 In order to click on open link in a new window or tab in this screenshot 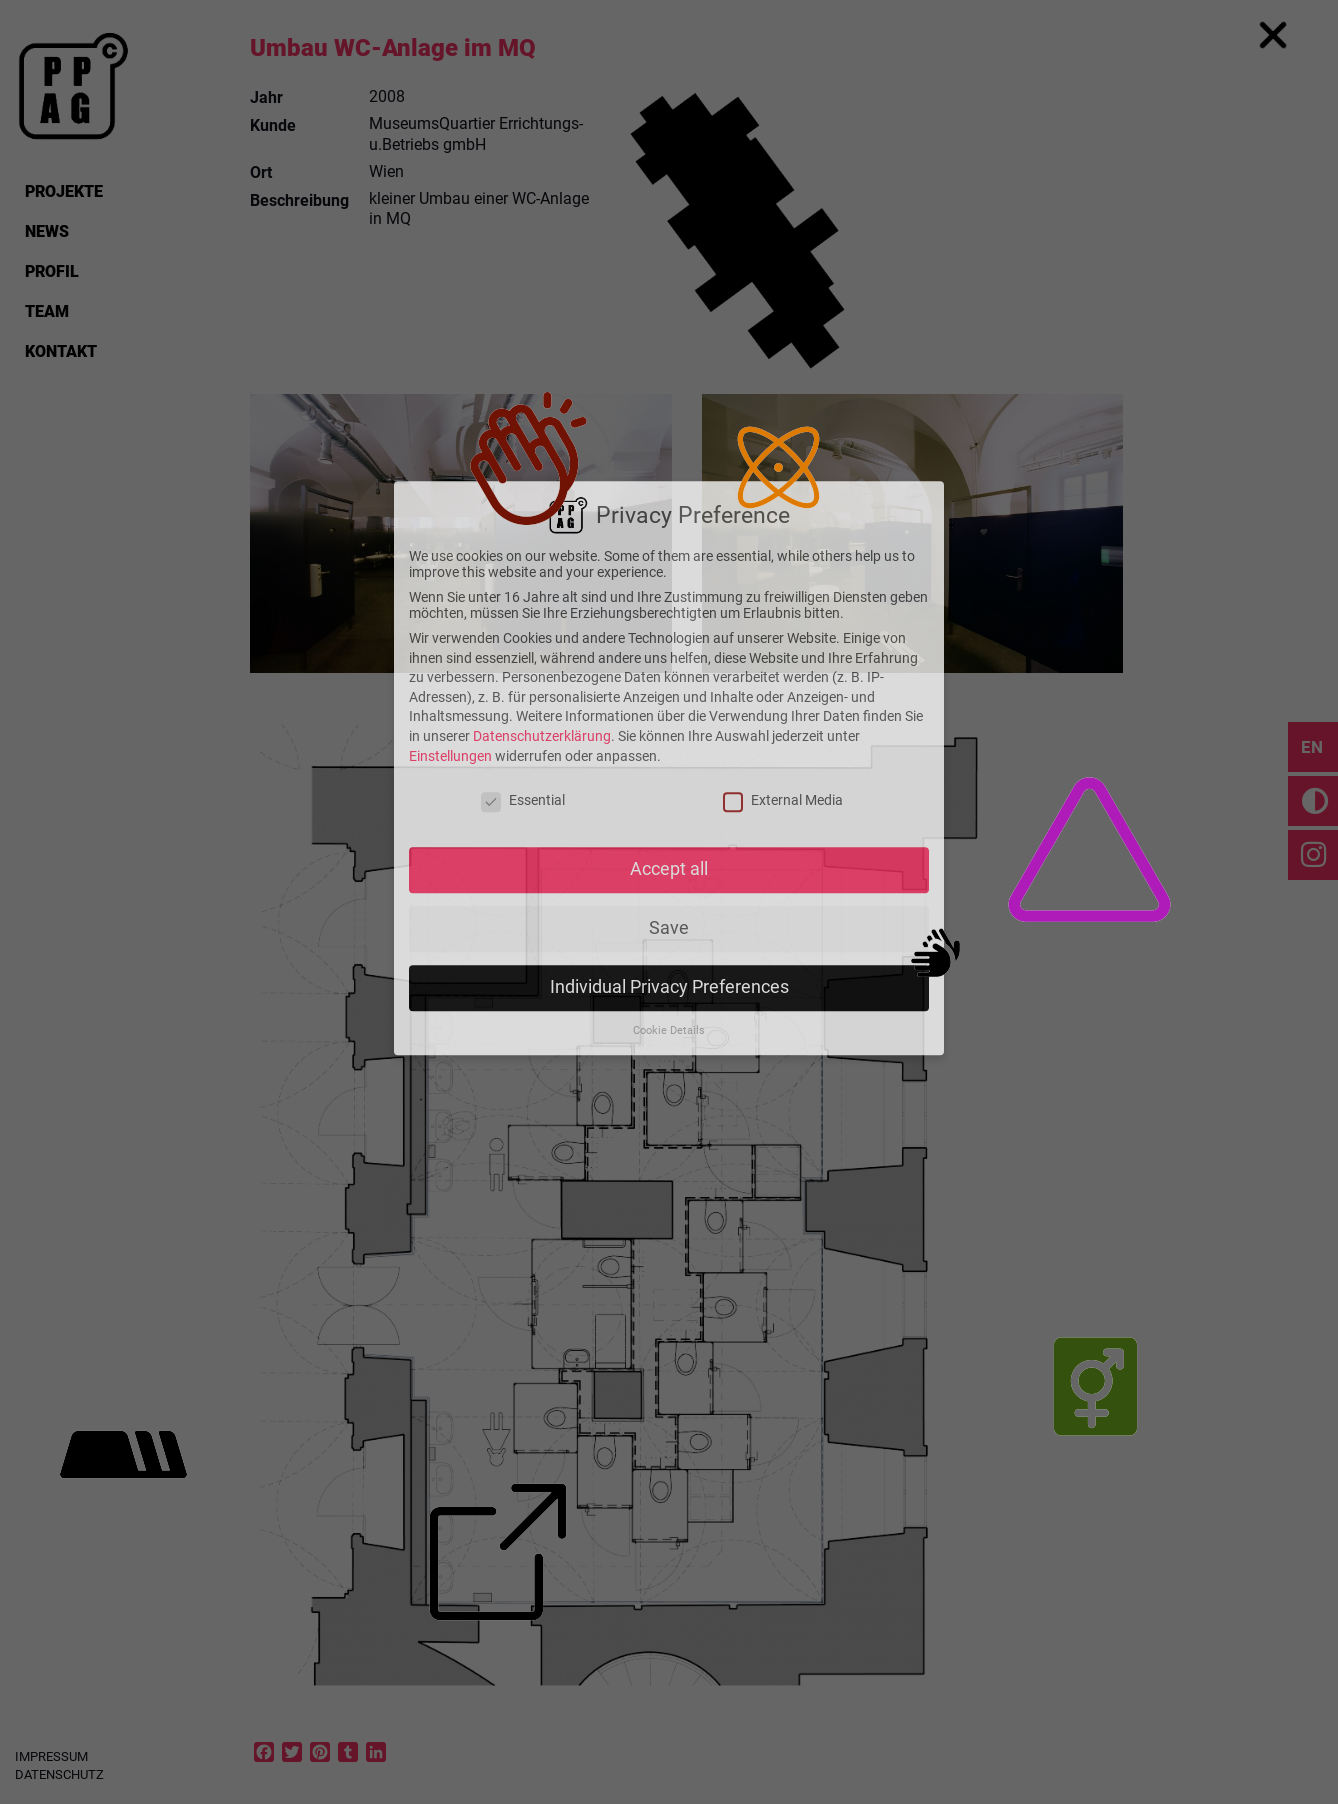, I will do `click(498, 1552)`.